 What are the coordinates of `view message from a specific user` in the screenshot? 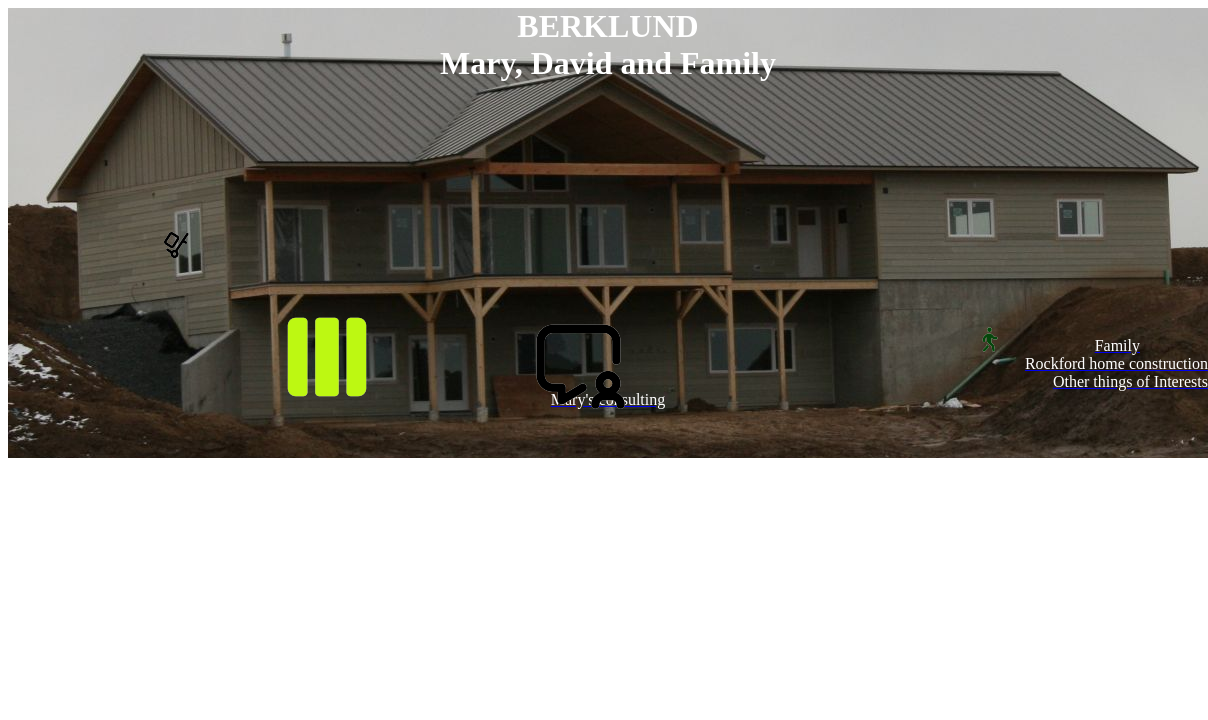 It's located at (578, 362).